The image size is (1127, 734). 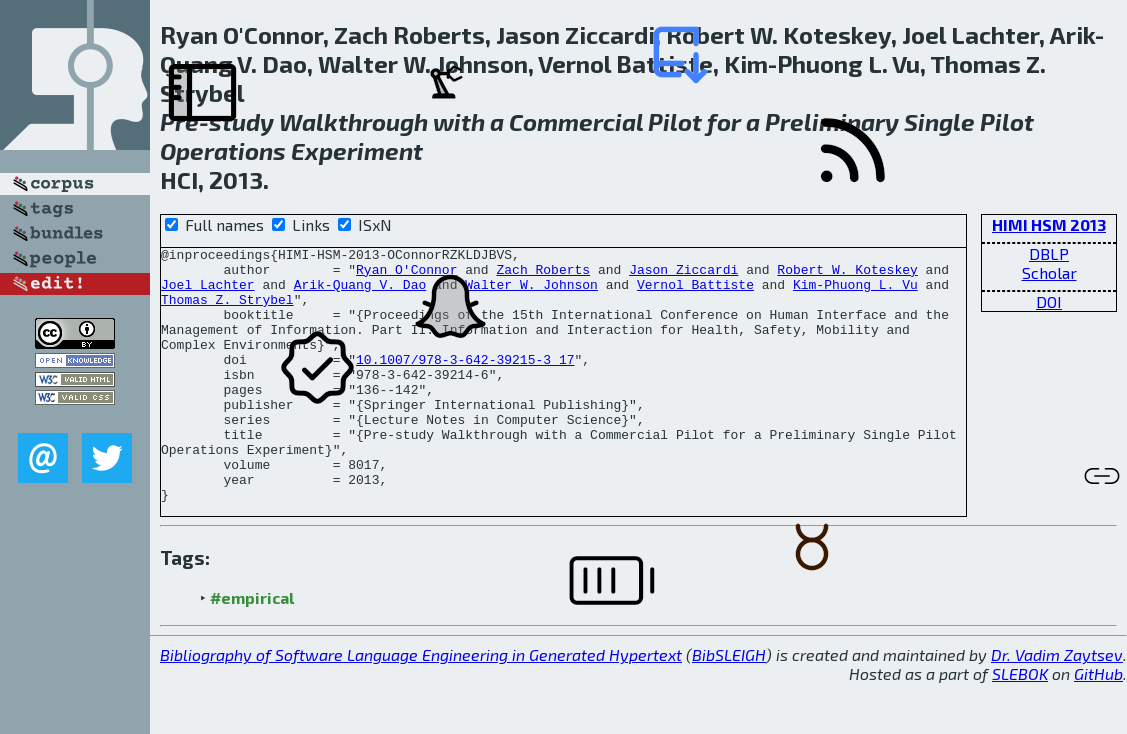 I want to click on copy link to clipboard, so click(x=1102, y=476).